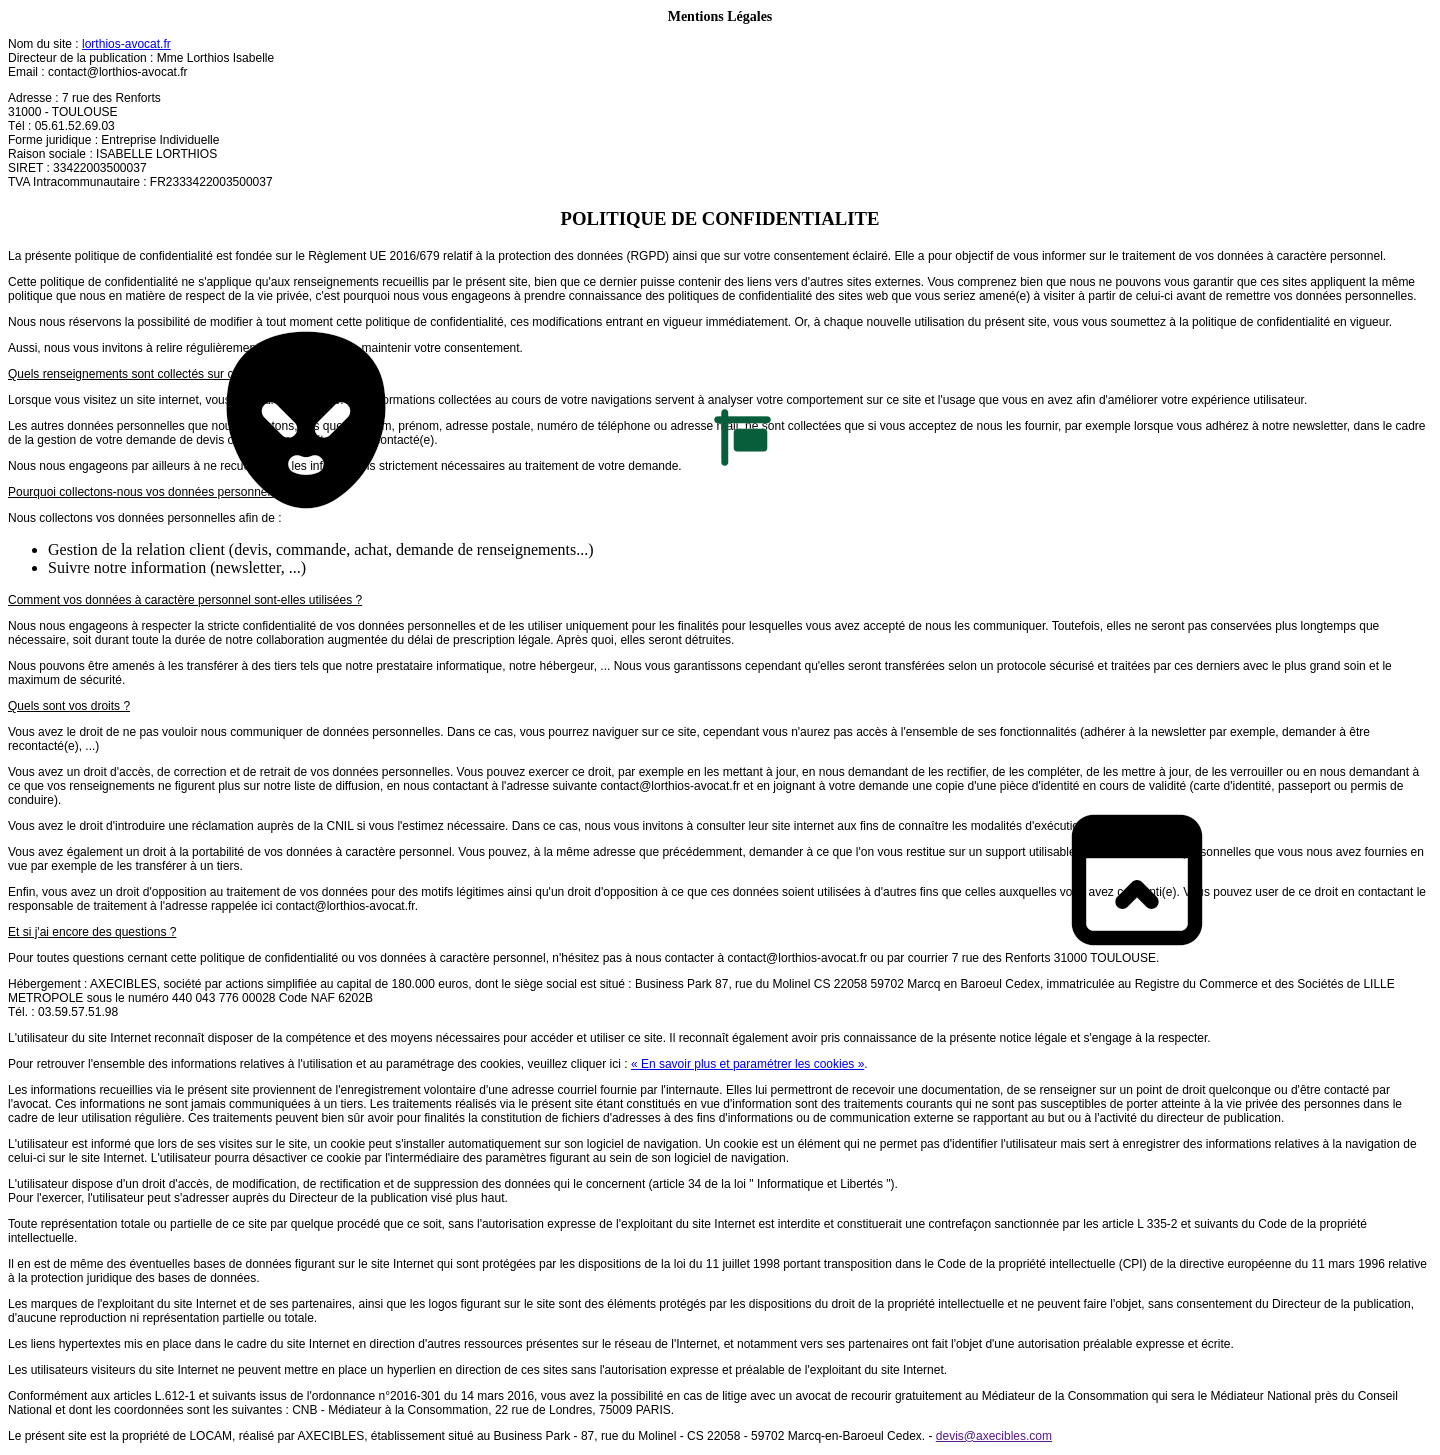 The width and height of the screenshot is (1440, 1455). I want to click on collapse the navigation bar, so click(1137, 880).